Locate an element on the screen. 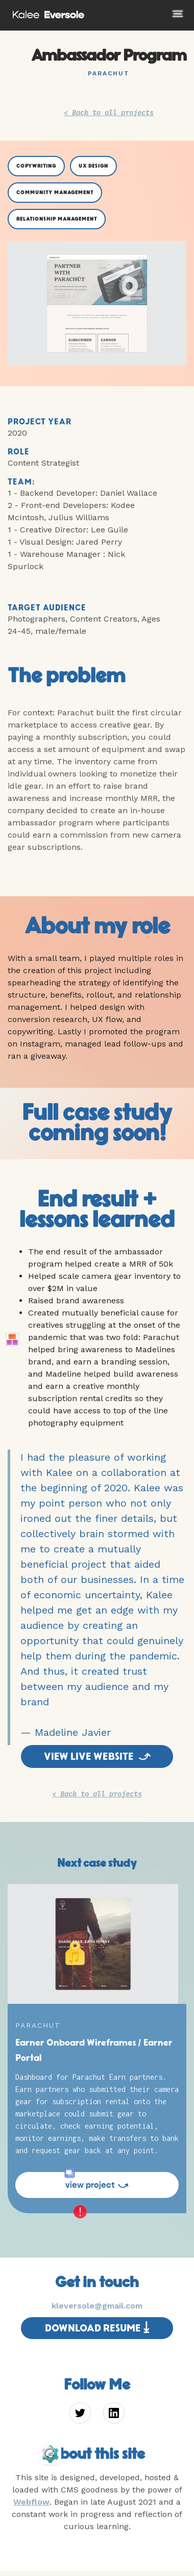  select all items in the current view is located at coordinates (12, 1339).